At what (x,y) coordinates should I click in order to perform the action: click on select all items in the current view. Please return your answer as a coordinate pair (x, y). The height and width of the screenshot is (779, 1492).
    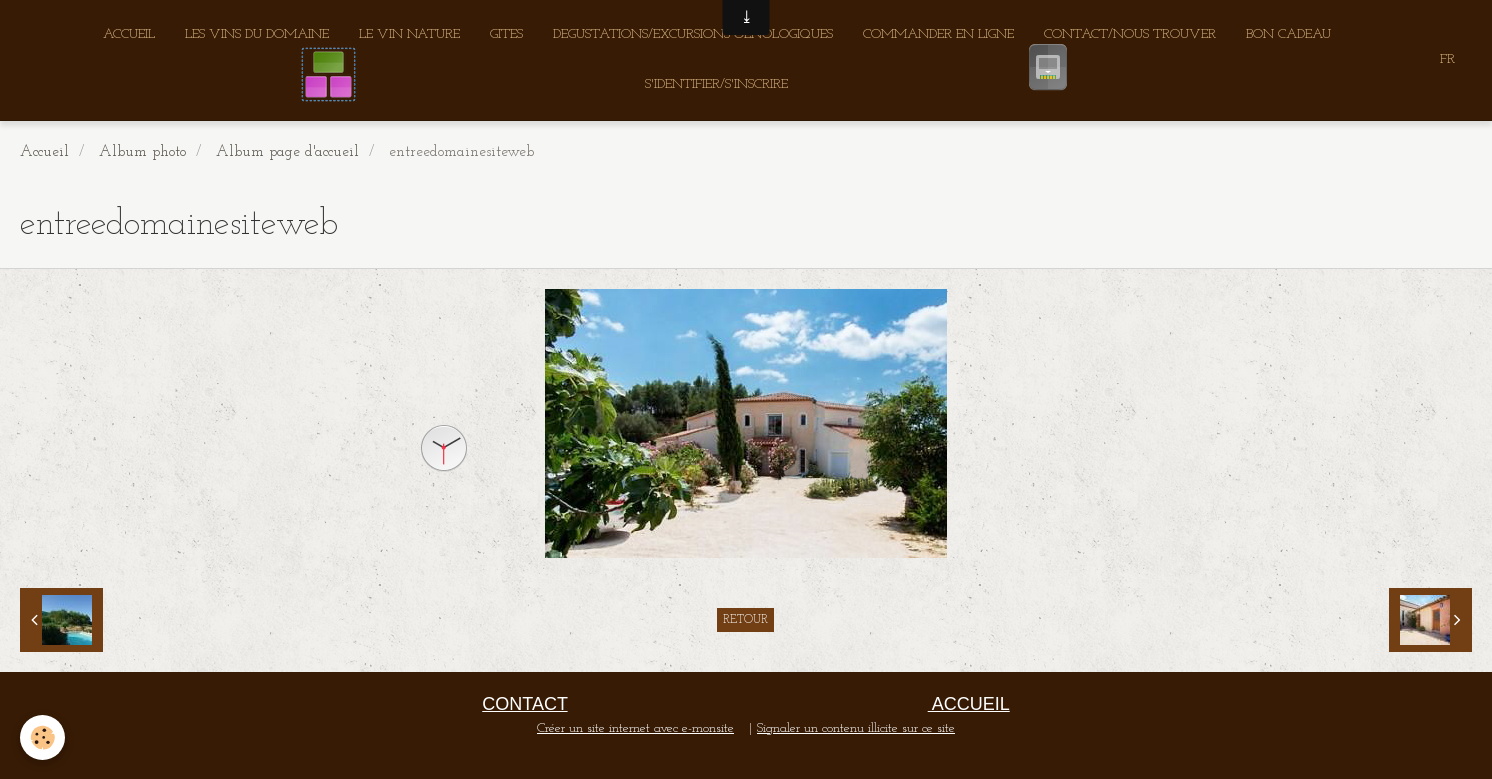
    Looking at the image, I should click on (328, 74).